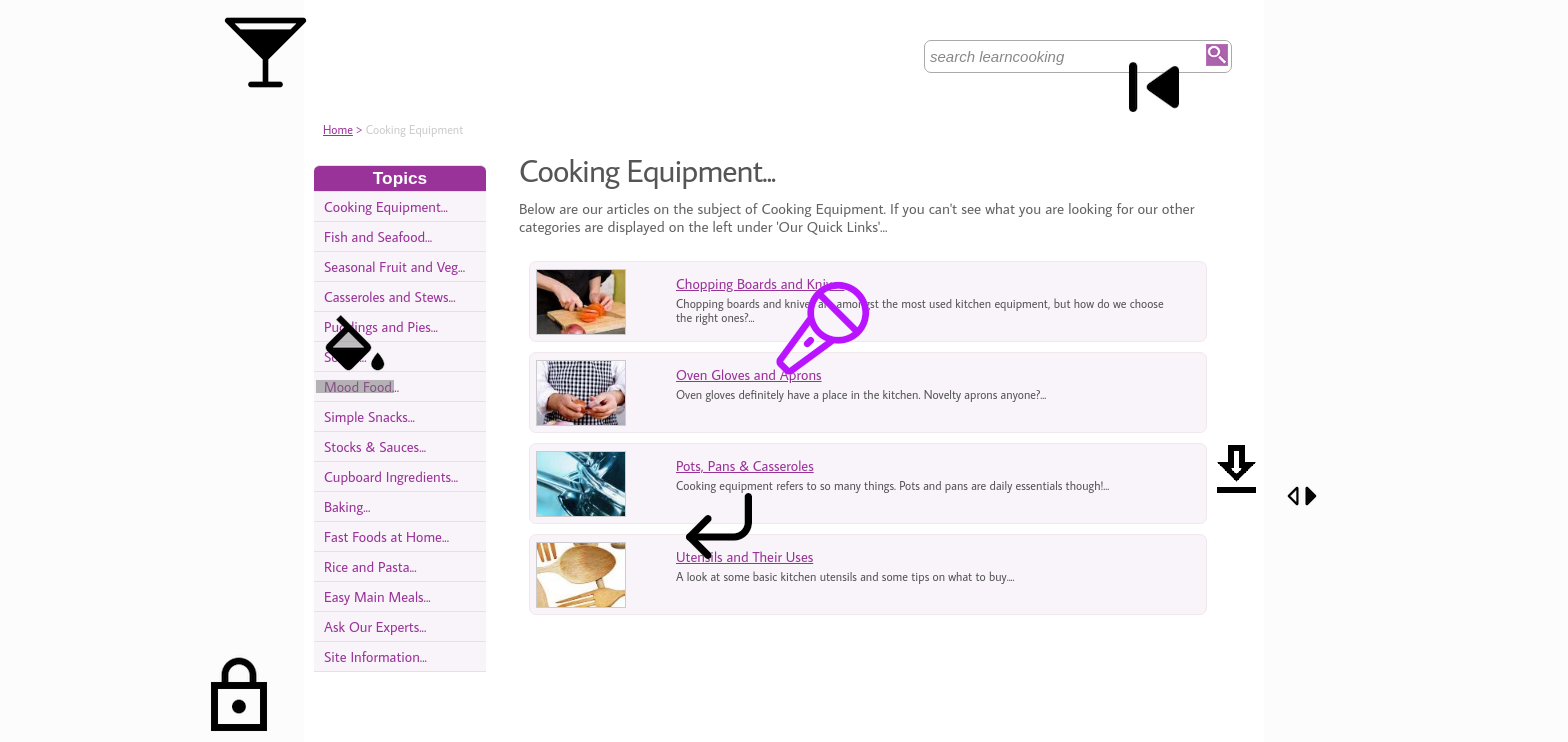  I want to click on access voice recording or audio input, so click(821, 330).